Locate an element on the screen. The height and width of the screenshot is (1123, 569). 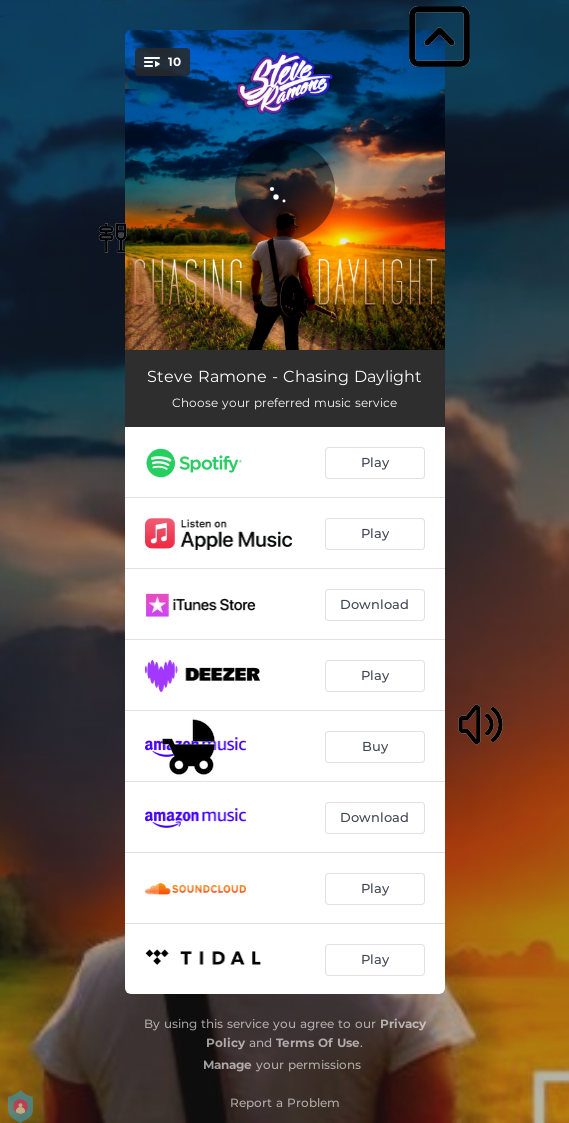
adjust audio volume settings is located at coordinates (480, 724).